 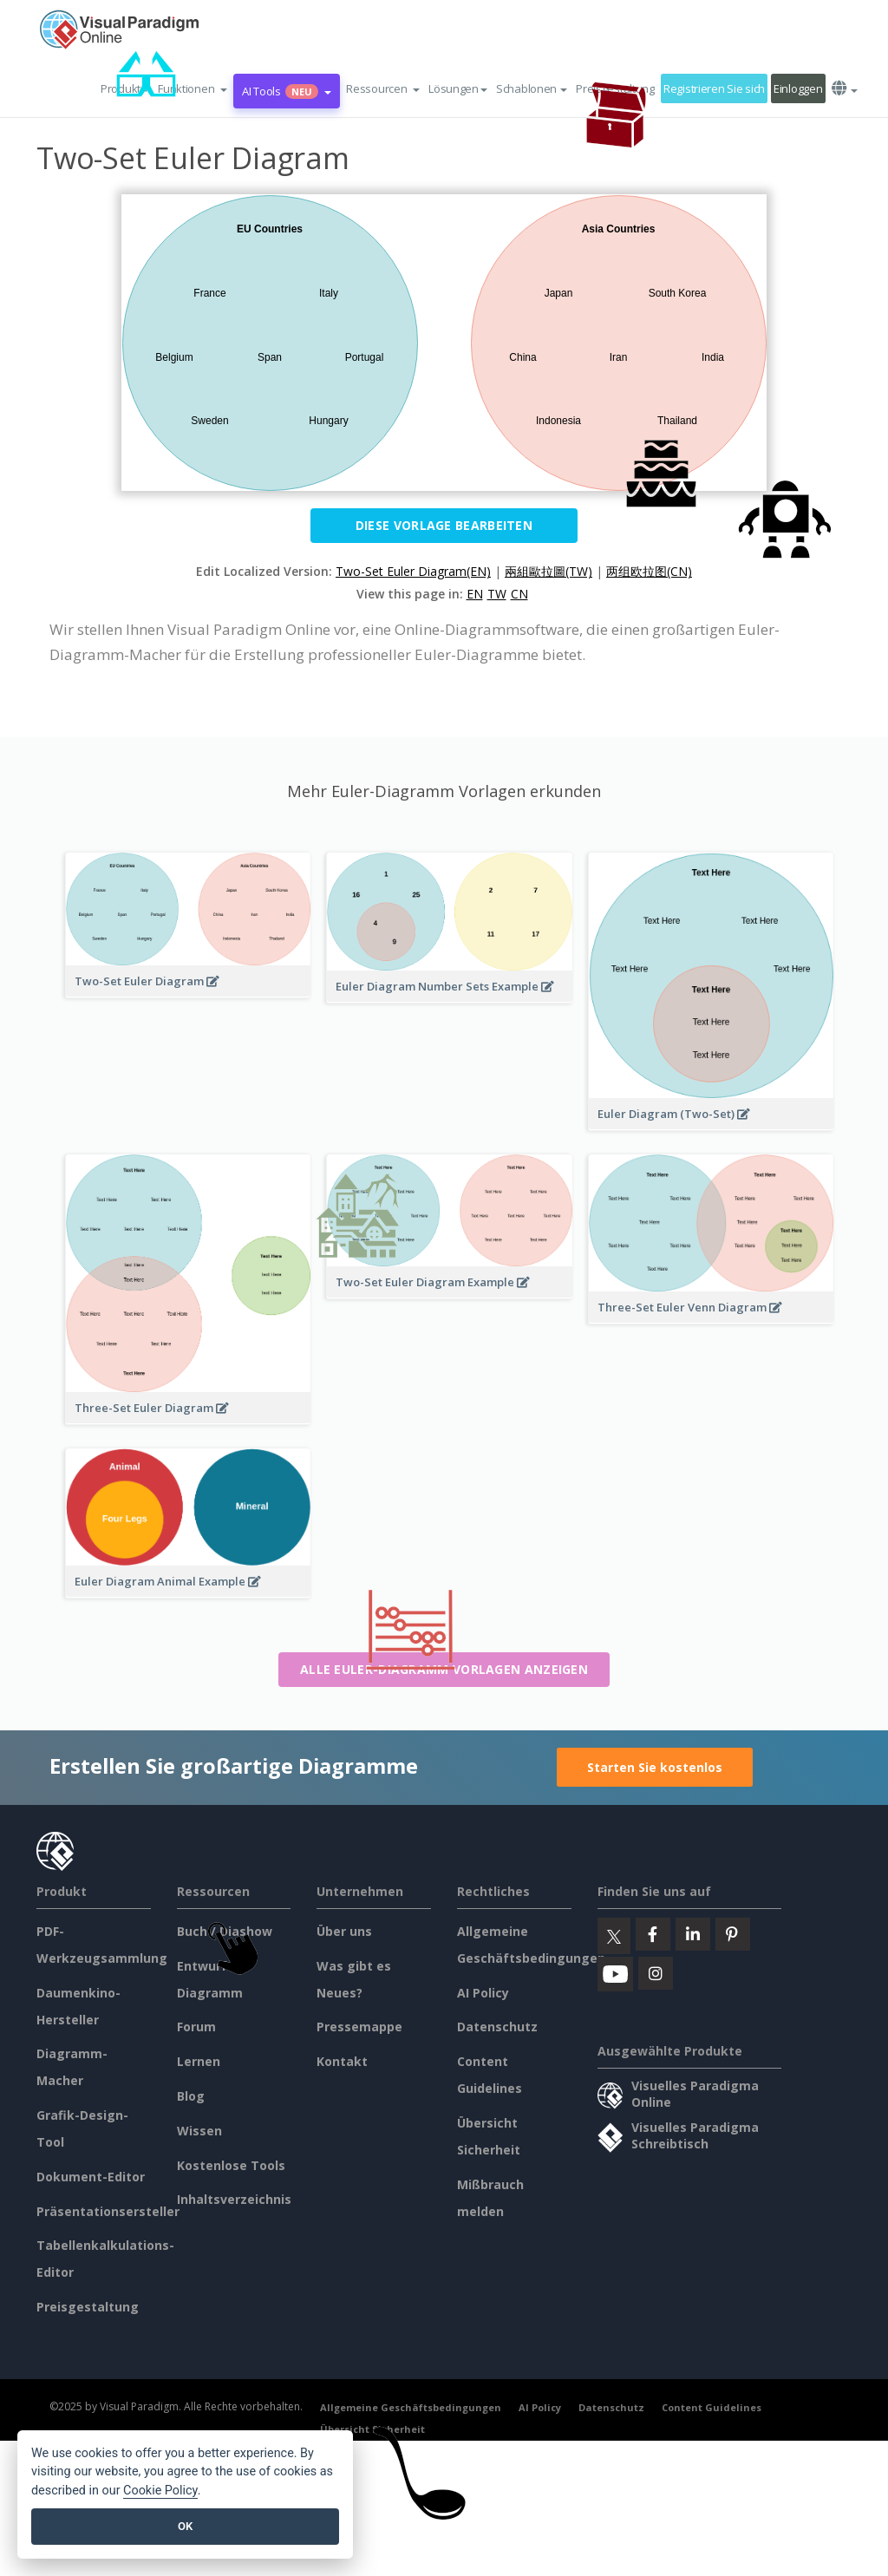 I want to click on enable 3D viewing mode, so click(x=146, y=73).